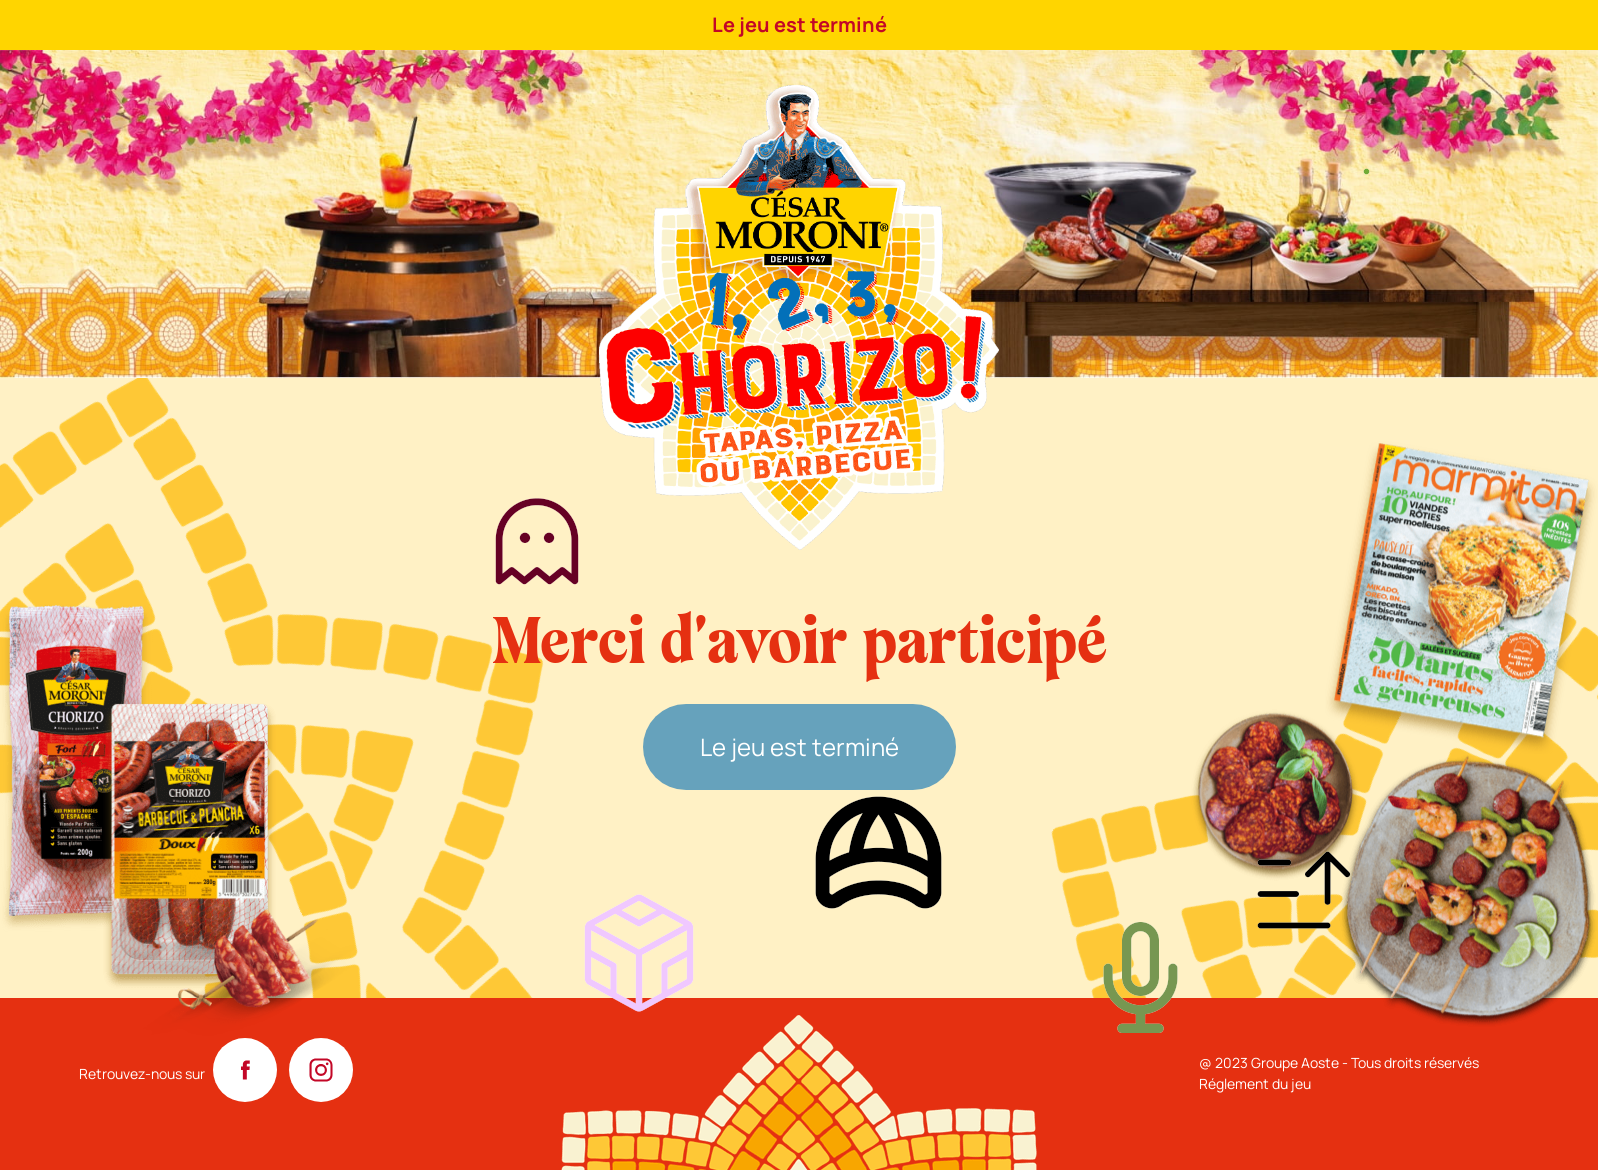 The image size is (1598, 1170). What do you see at coordinates (878, 859) in the screenshot?
I see `browse hats or headwear category` at bounding box center [878, 859].